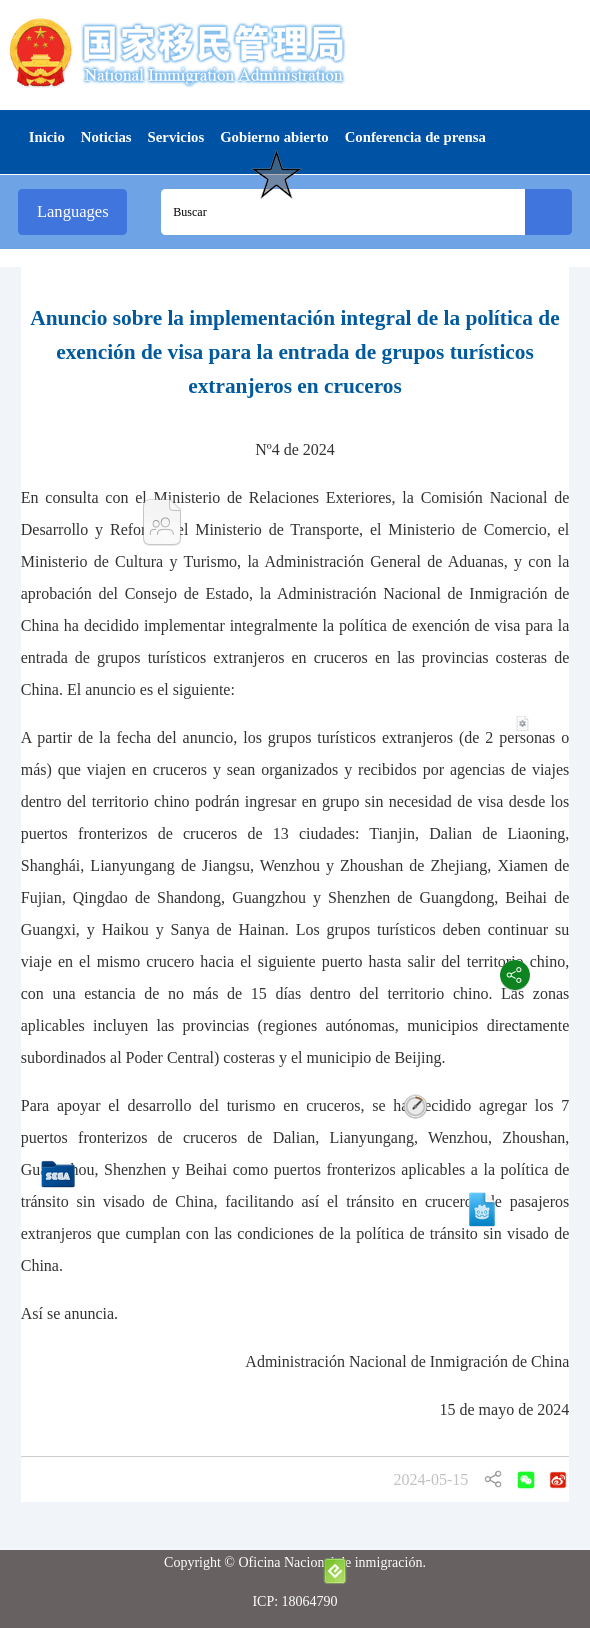 The width and height of the screenshot is (590, 1628). What do you see at coordinates (58, 1175) in the screenshot?
I see `open folder containing sega games or files` at bounding box center [58, 1175].